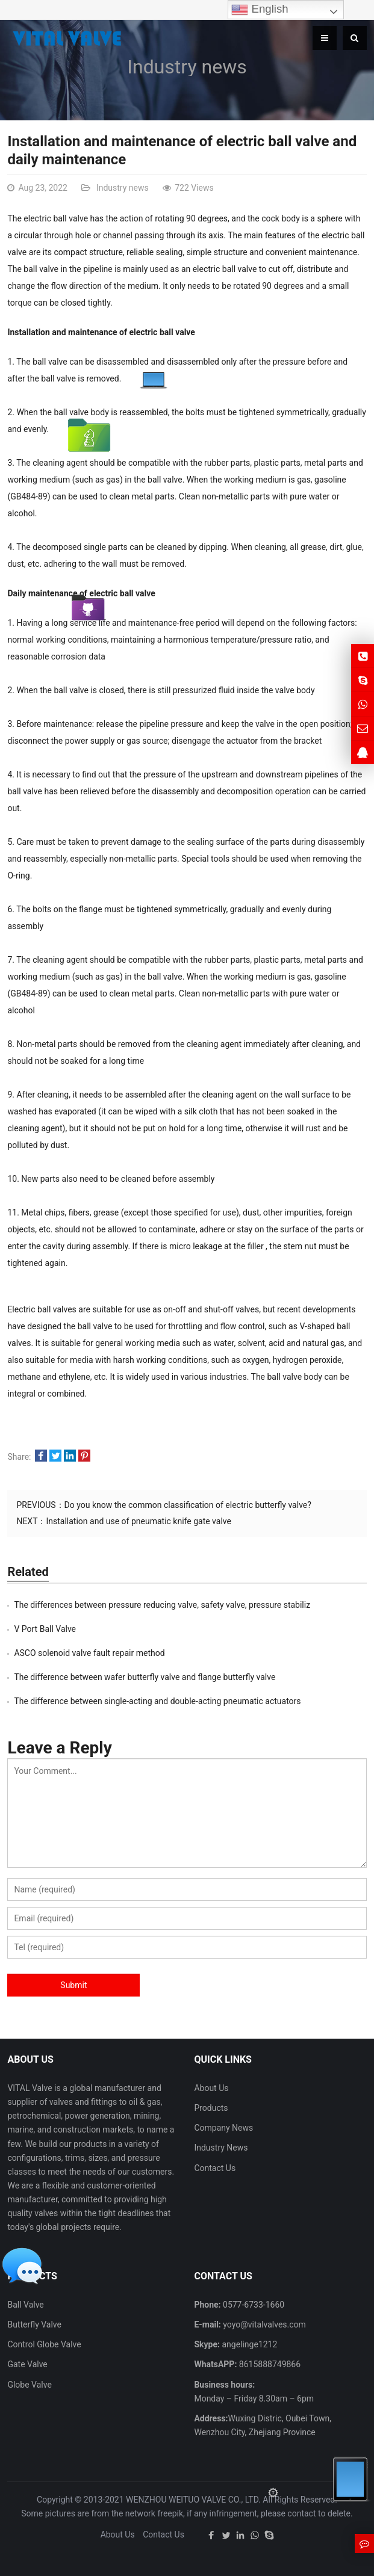  Describe the element at coordinates (350, 2479) in the screenshot. I see `indicates a connected iPad device` at that location.